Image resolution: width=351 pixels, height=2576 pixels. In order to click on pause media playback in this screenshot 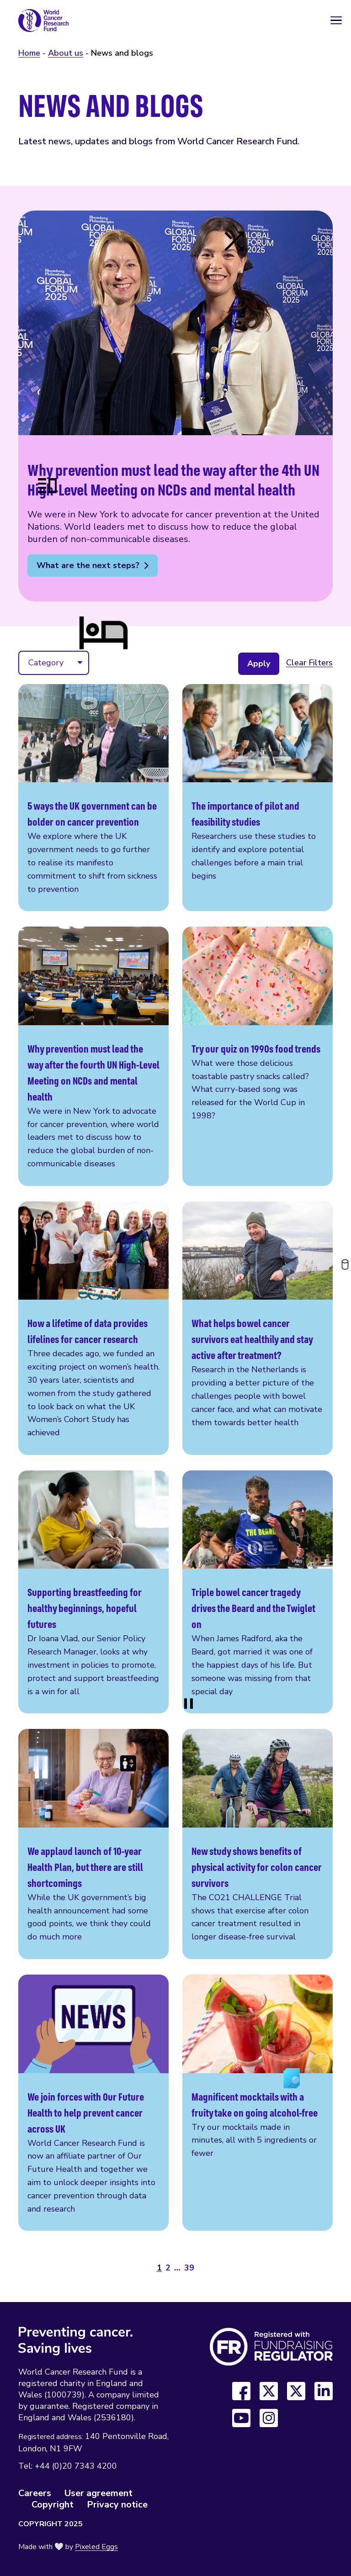, I will do `click(188, 1703)`.